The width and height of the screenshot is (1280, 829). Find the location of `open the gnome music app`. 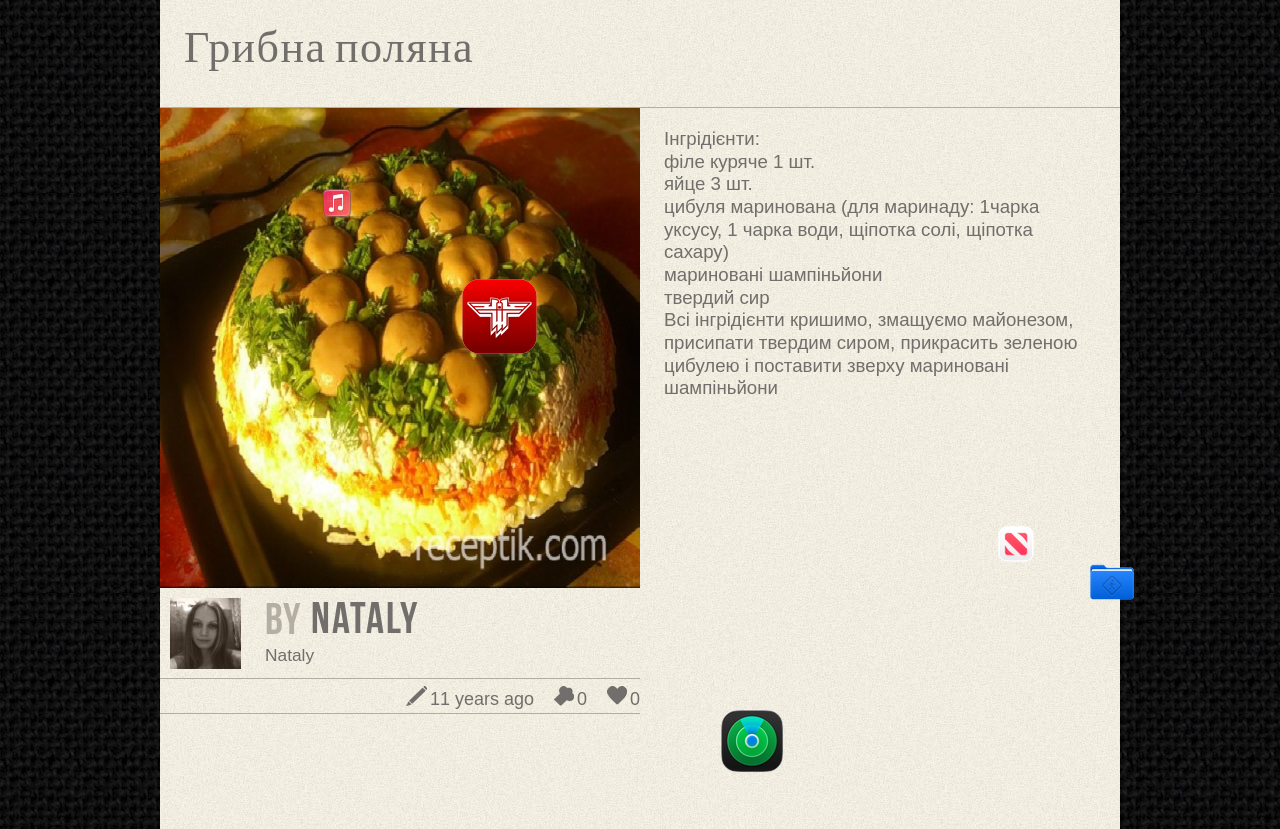

open the gnome music app is located at coordinates (337, 203).